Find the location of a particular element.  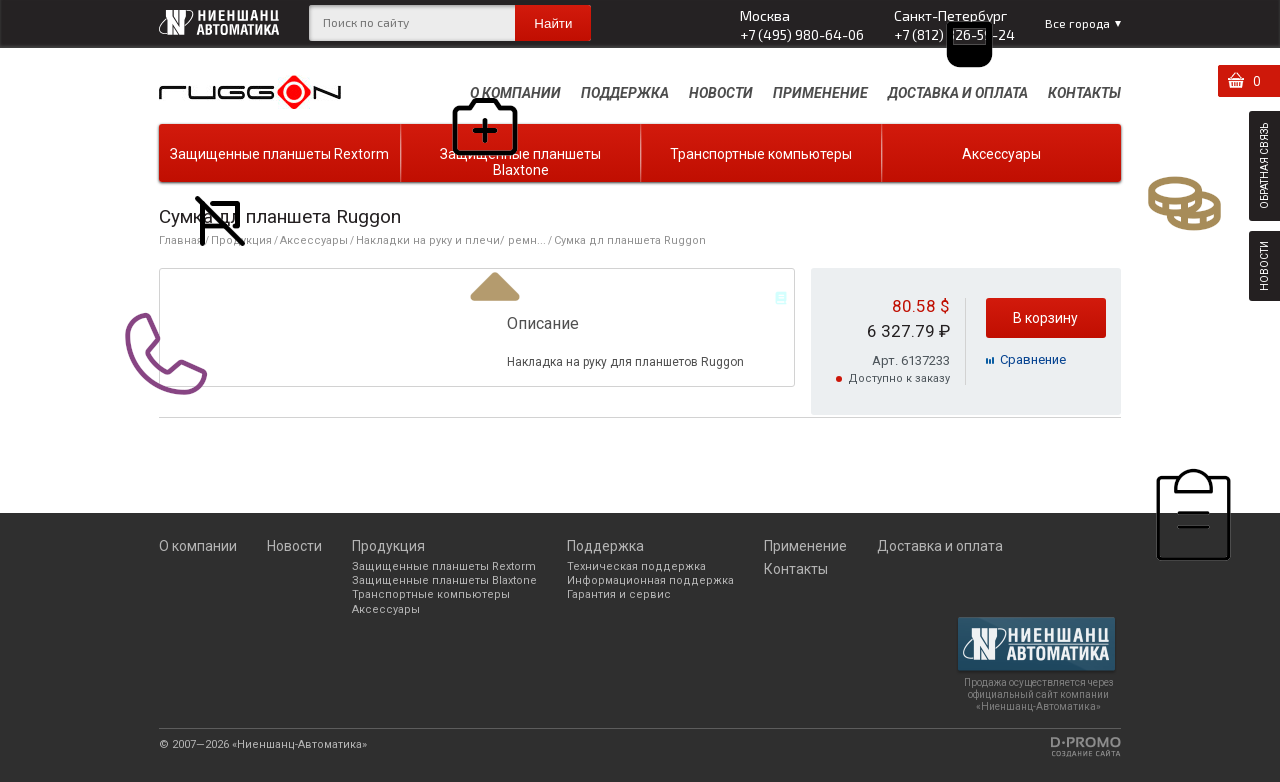

sort items in ascending order is located at coordinates (495, 305).